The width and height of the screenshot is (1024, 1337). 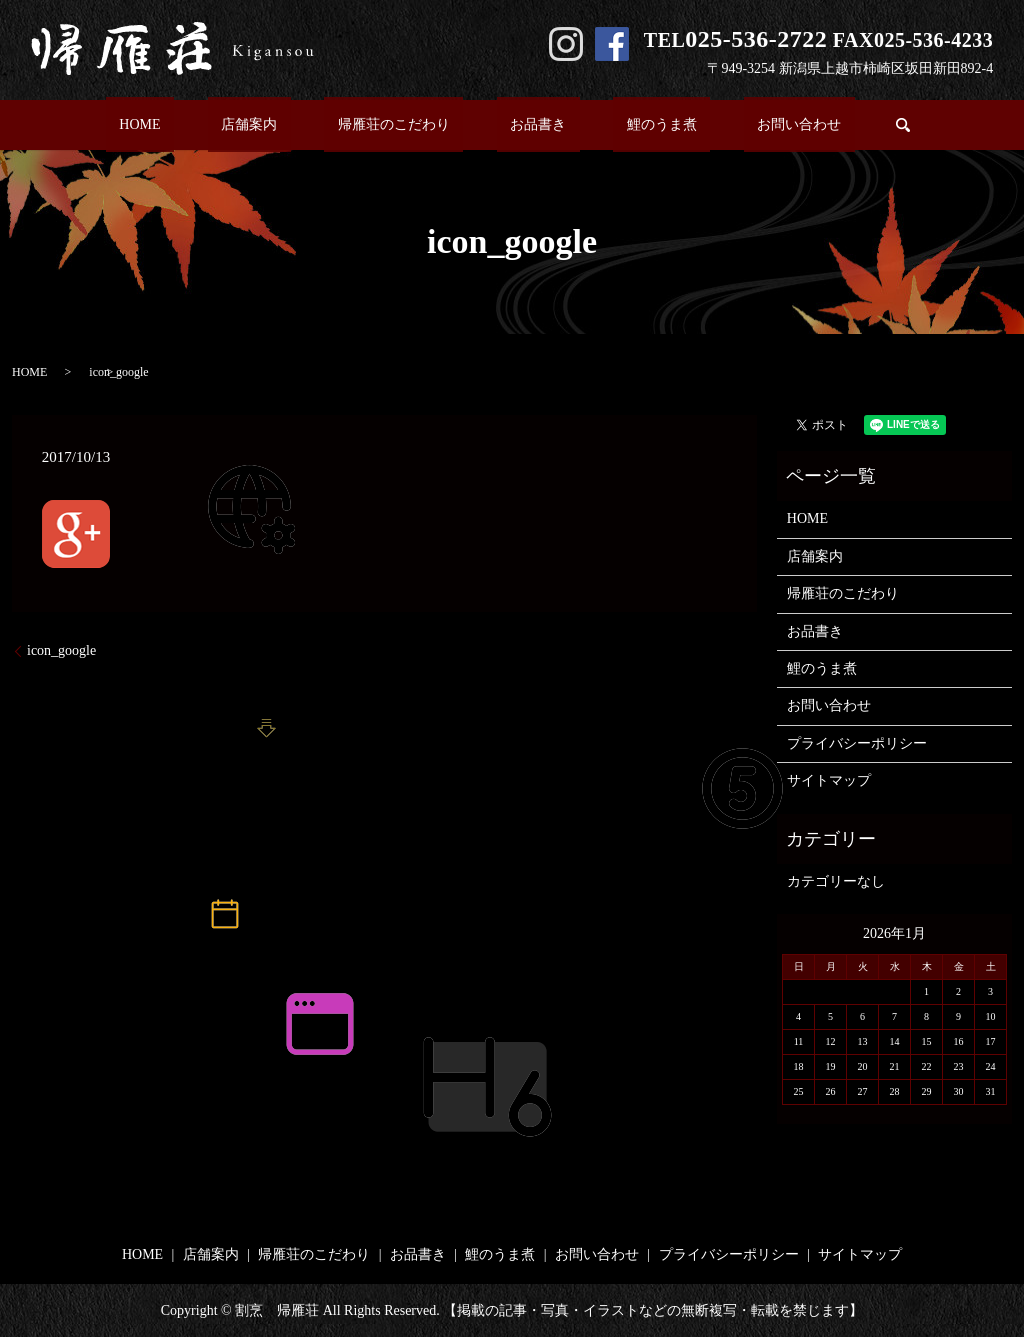 What do you see at coordinates (742, 788) in the screenshot?
I see `indicates step five in a numbered sequence` at bounding box center [742, 788].